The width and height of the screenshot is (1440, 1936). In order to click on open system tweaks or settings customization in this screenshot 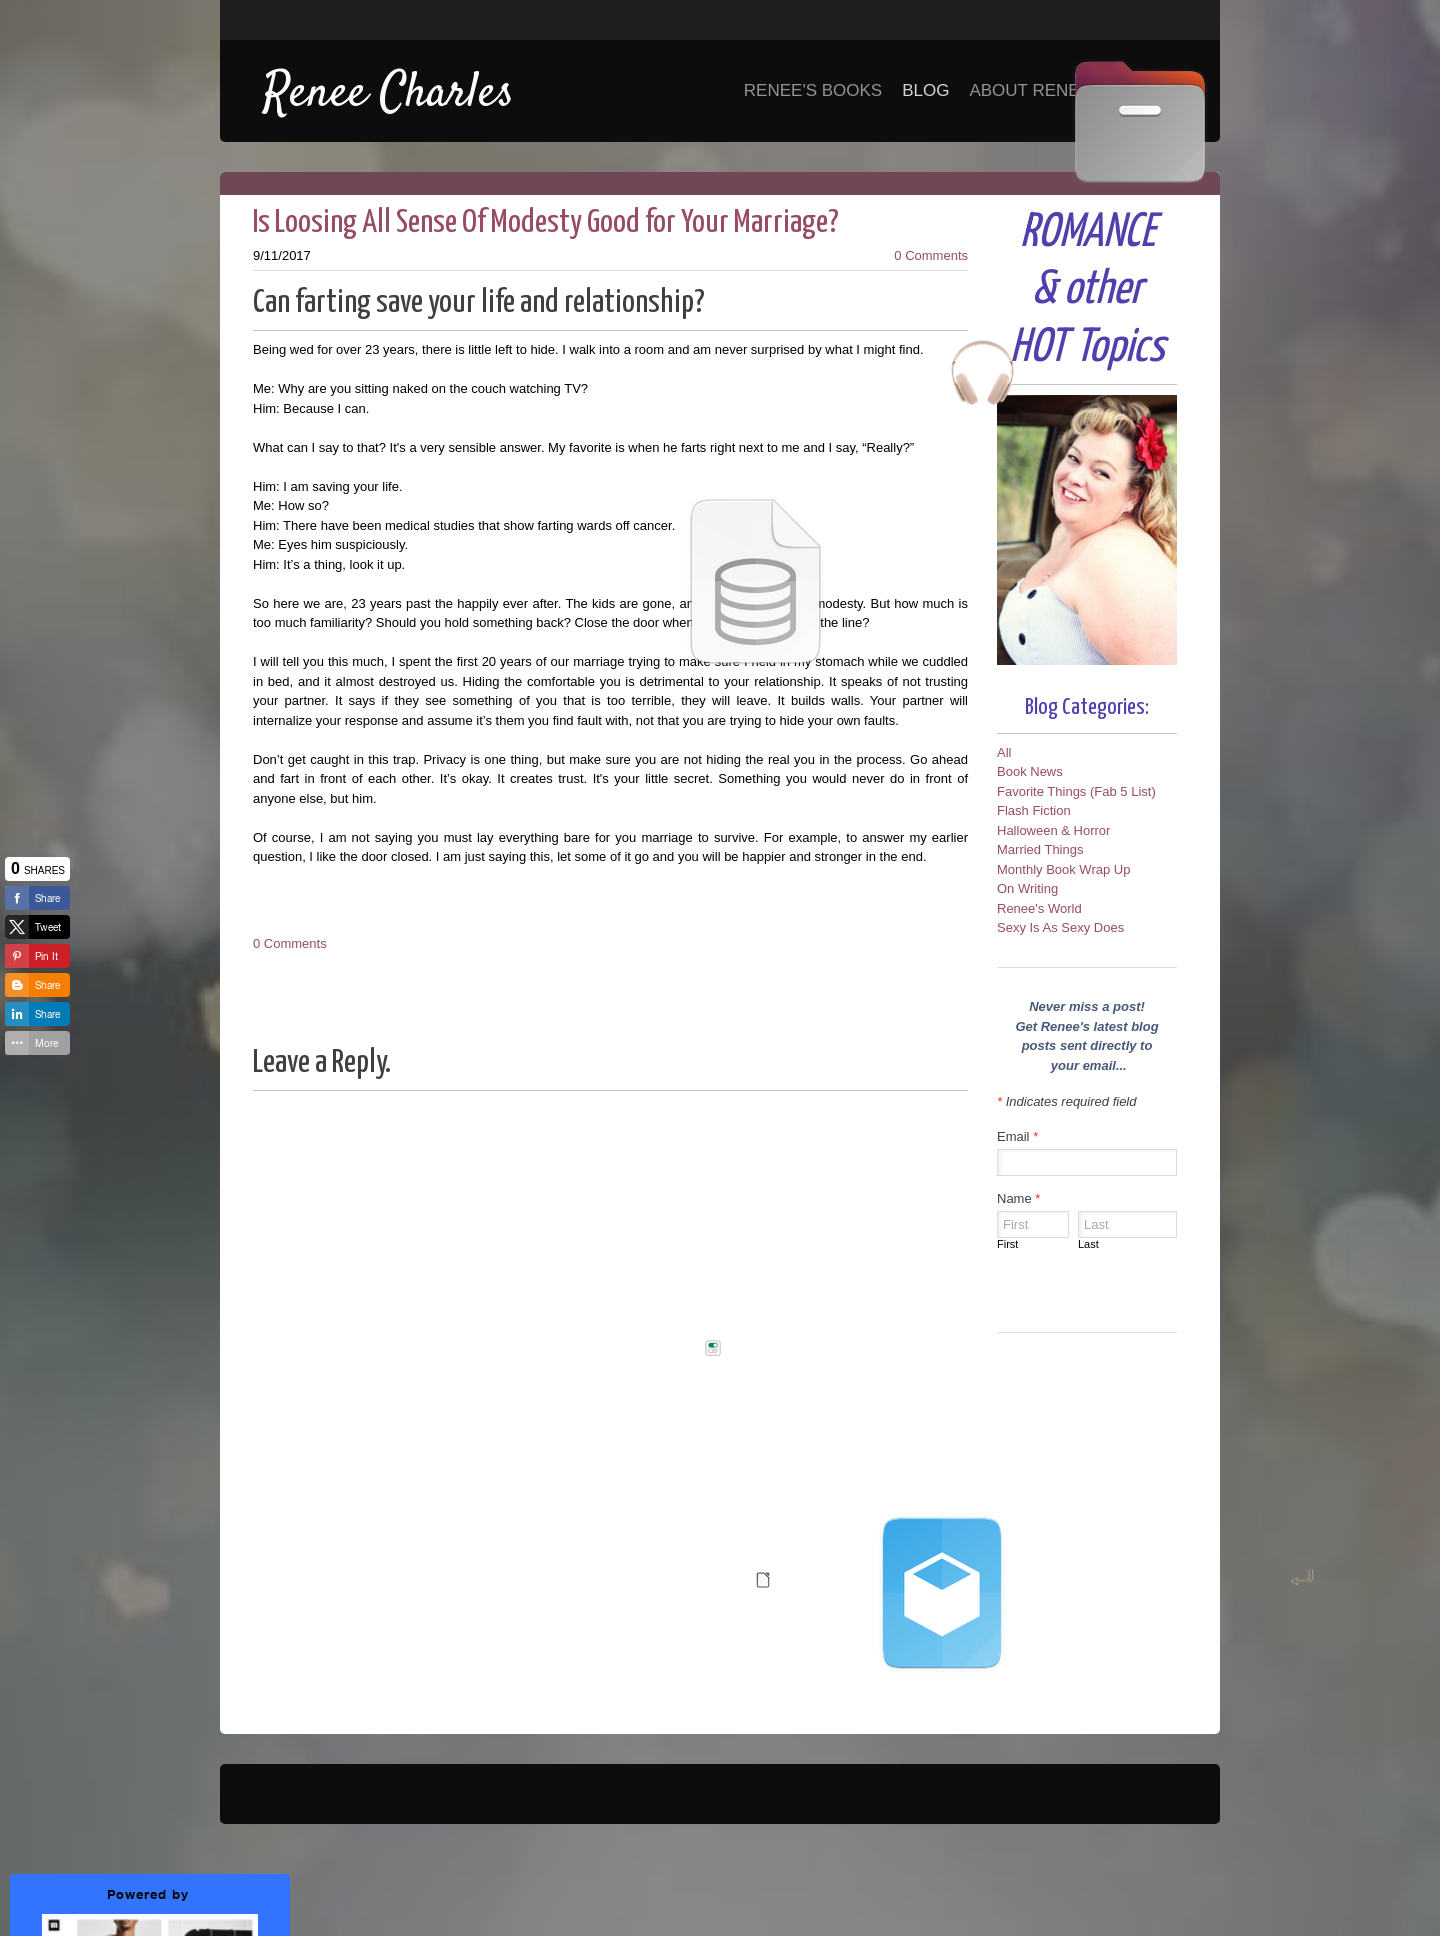, I will do `click(713, 1348)`.